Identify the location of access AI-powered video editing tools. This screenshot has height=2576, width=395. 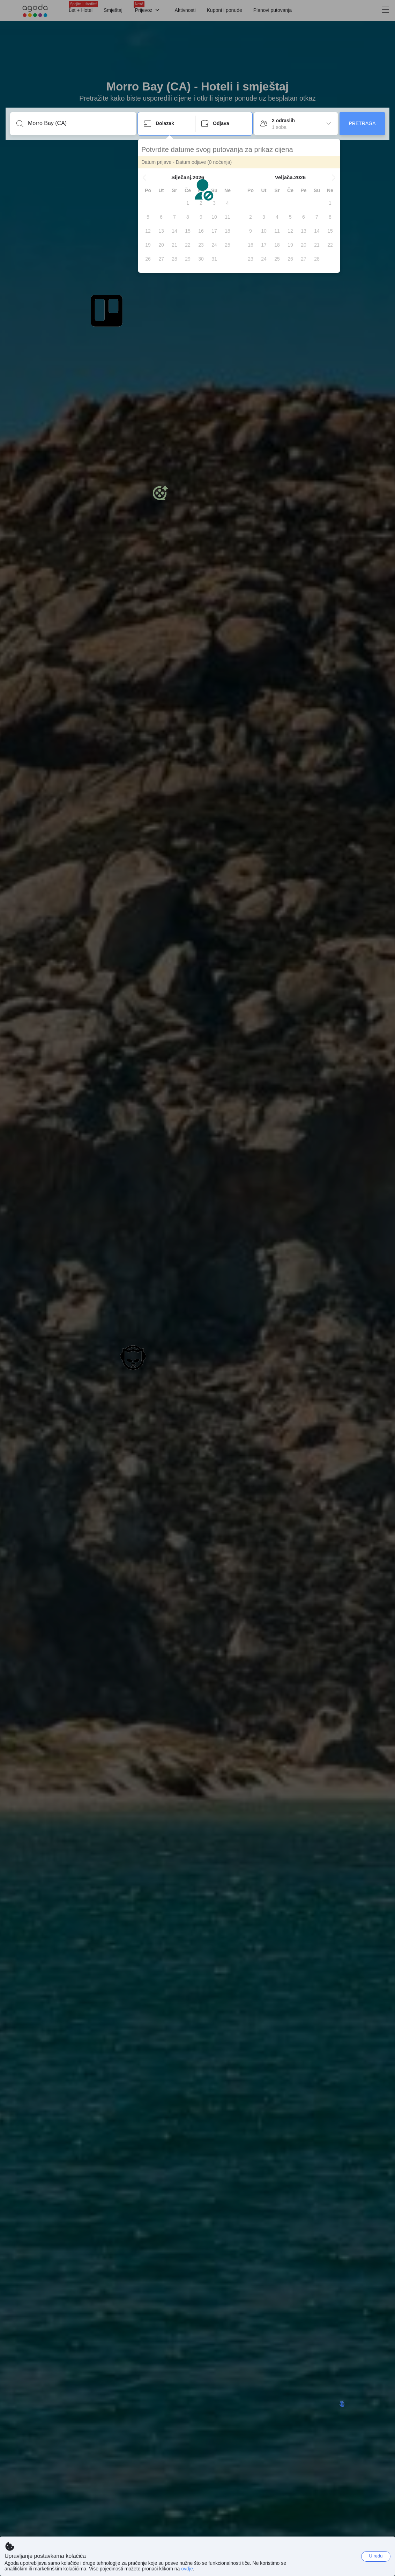
(159, 493).